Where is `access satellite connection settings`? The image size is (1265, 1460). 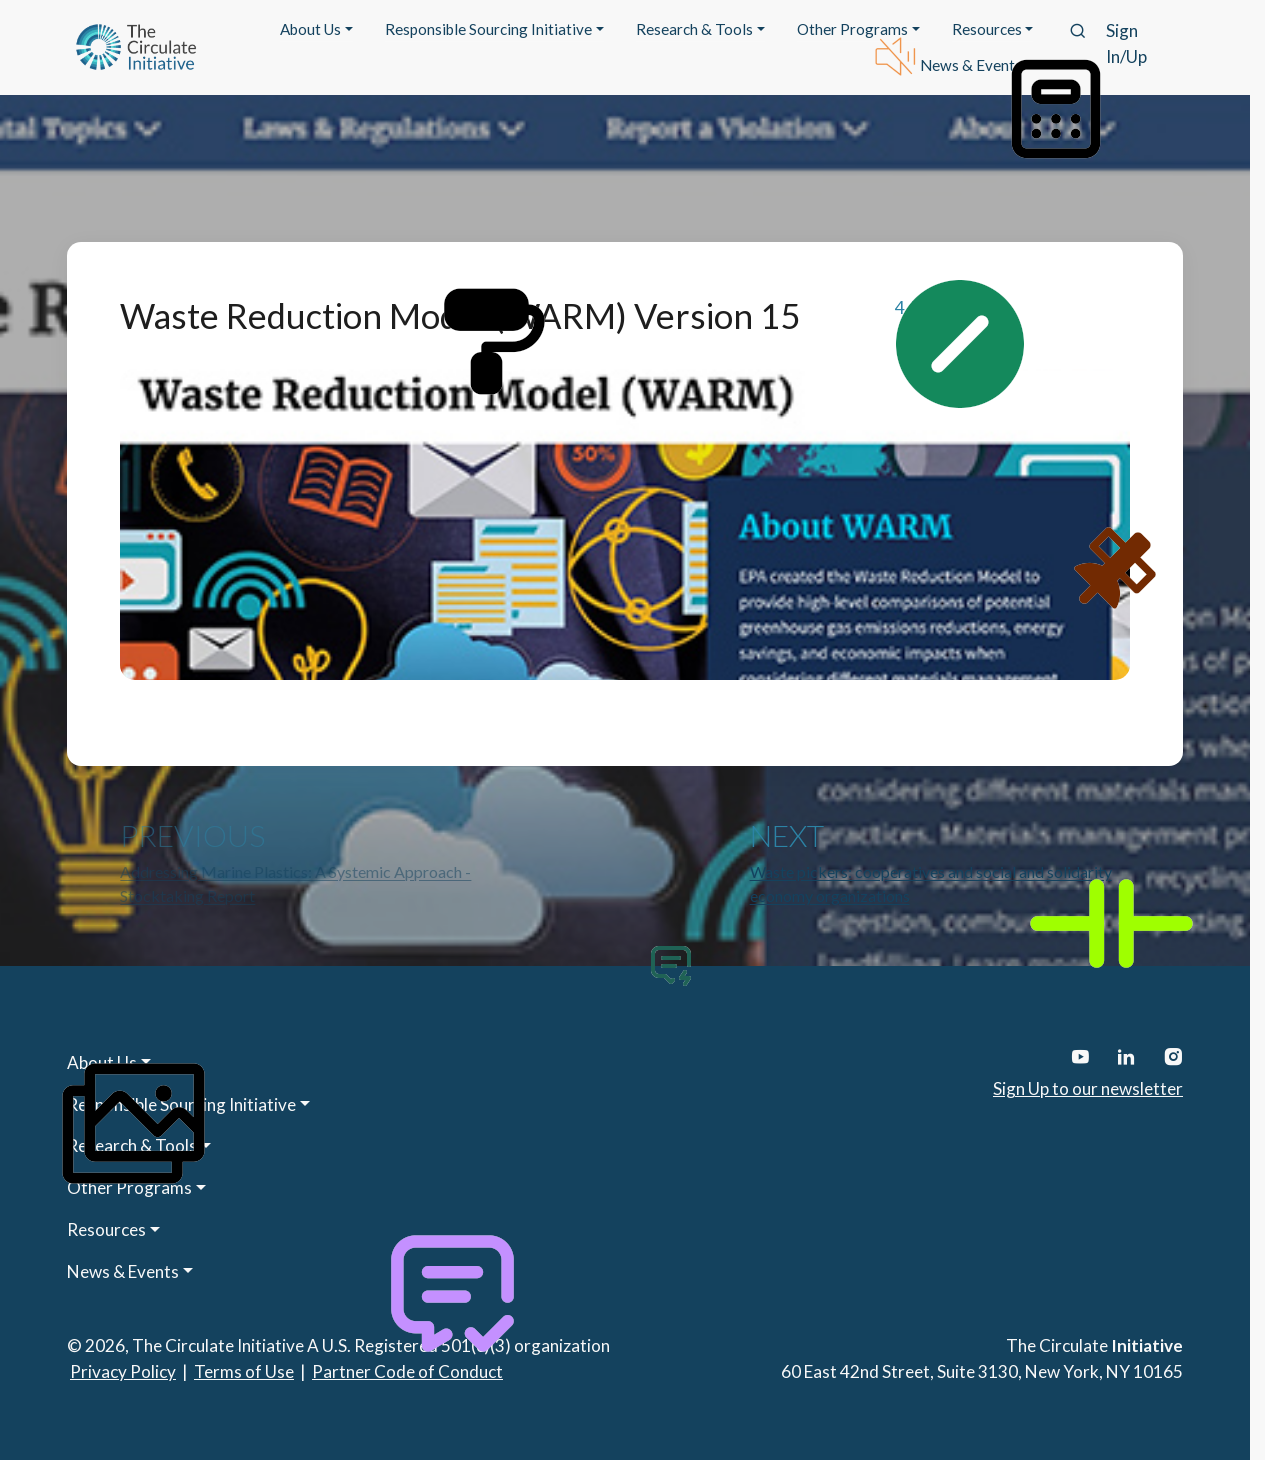
access satellite connection settings is located at coordinates (1115, 568).